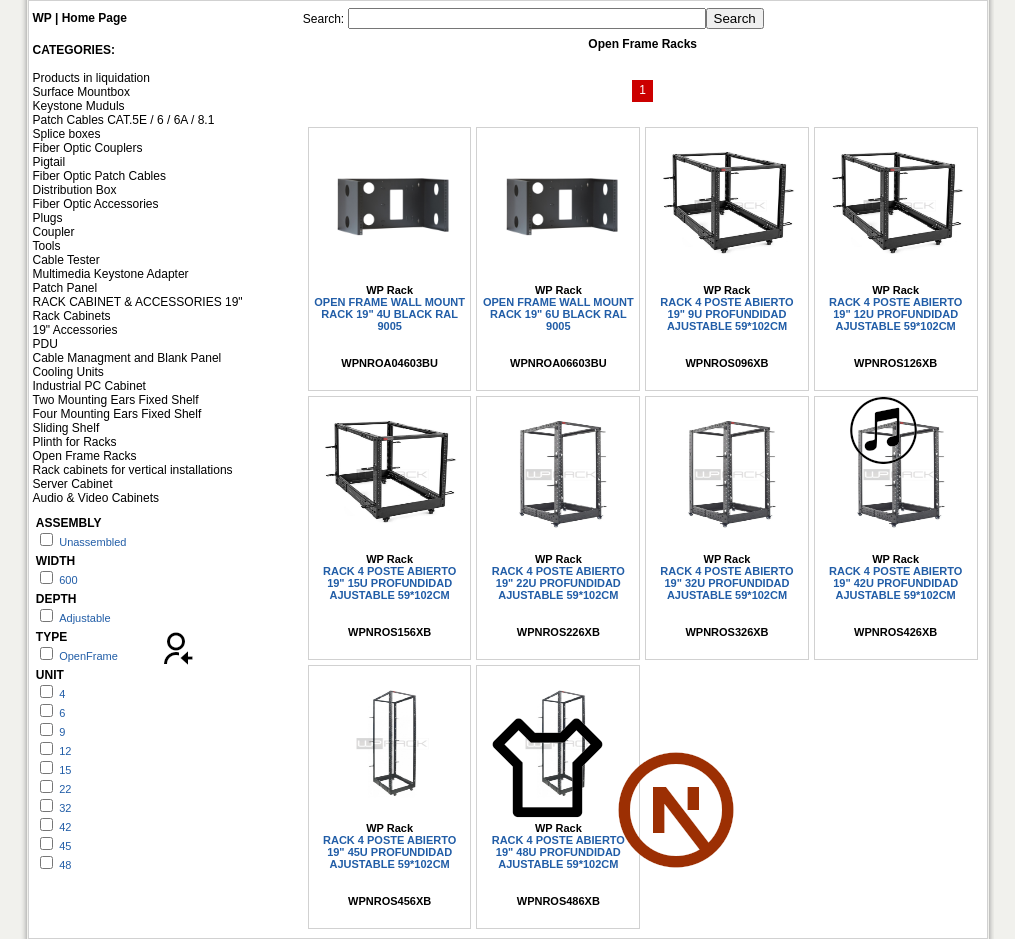  Describe the element at coordinates (883, 430) in the screenshot. I see `open itunes application` at that location.